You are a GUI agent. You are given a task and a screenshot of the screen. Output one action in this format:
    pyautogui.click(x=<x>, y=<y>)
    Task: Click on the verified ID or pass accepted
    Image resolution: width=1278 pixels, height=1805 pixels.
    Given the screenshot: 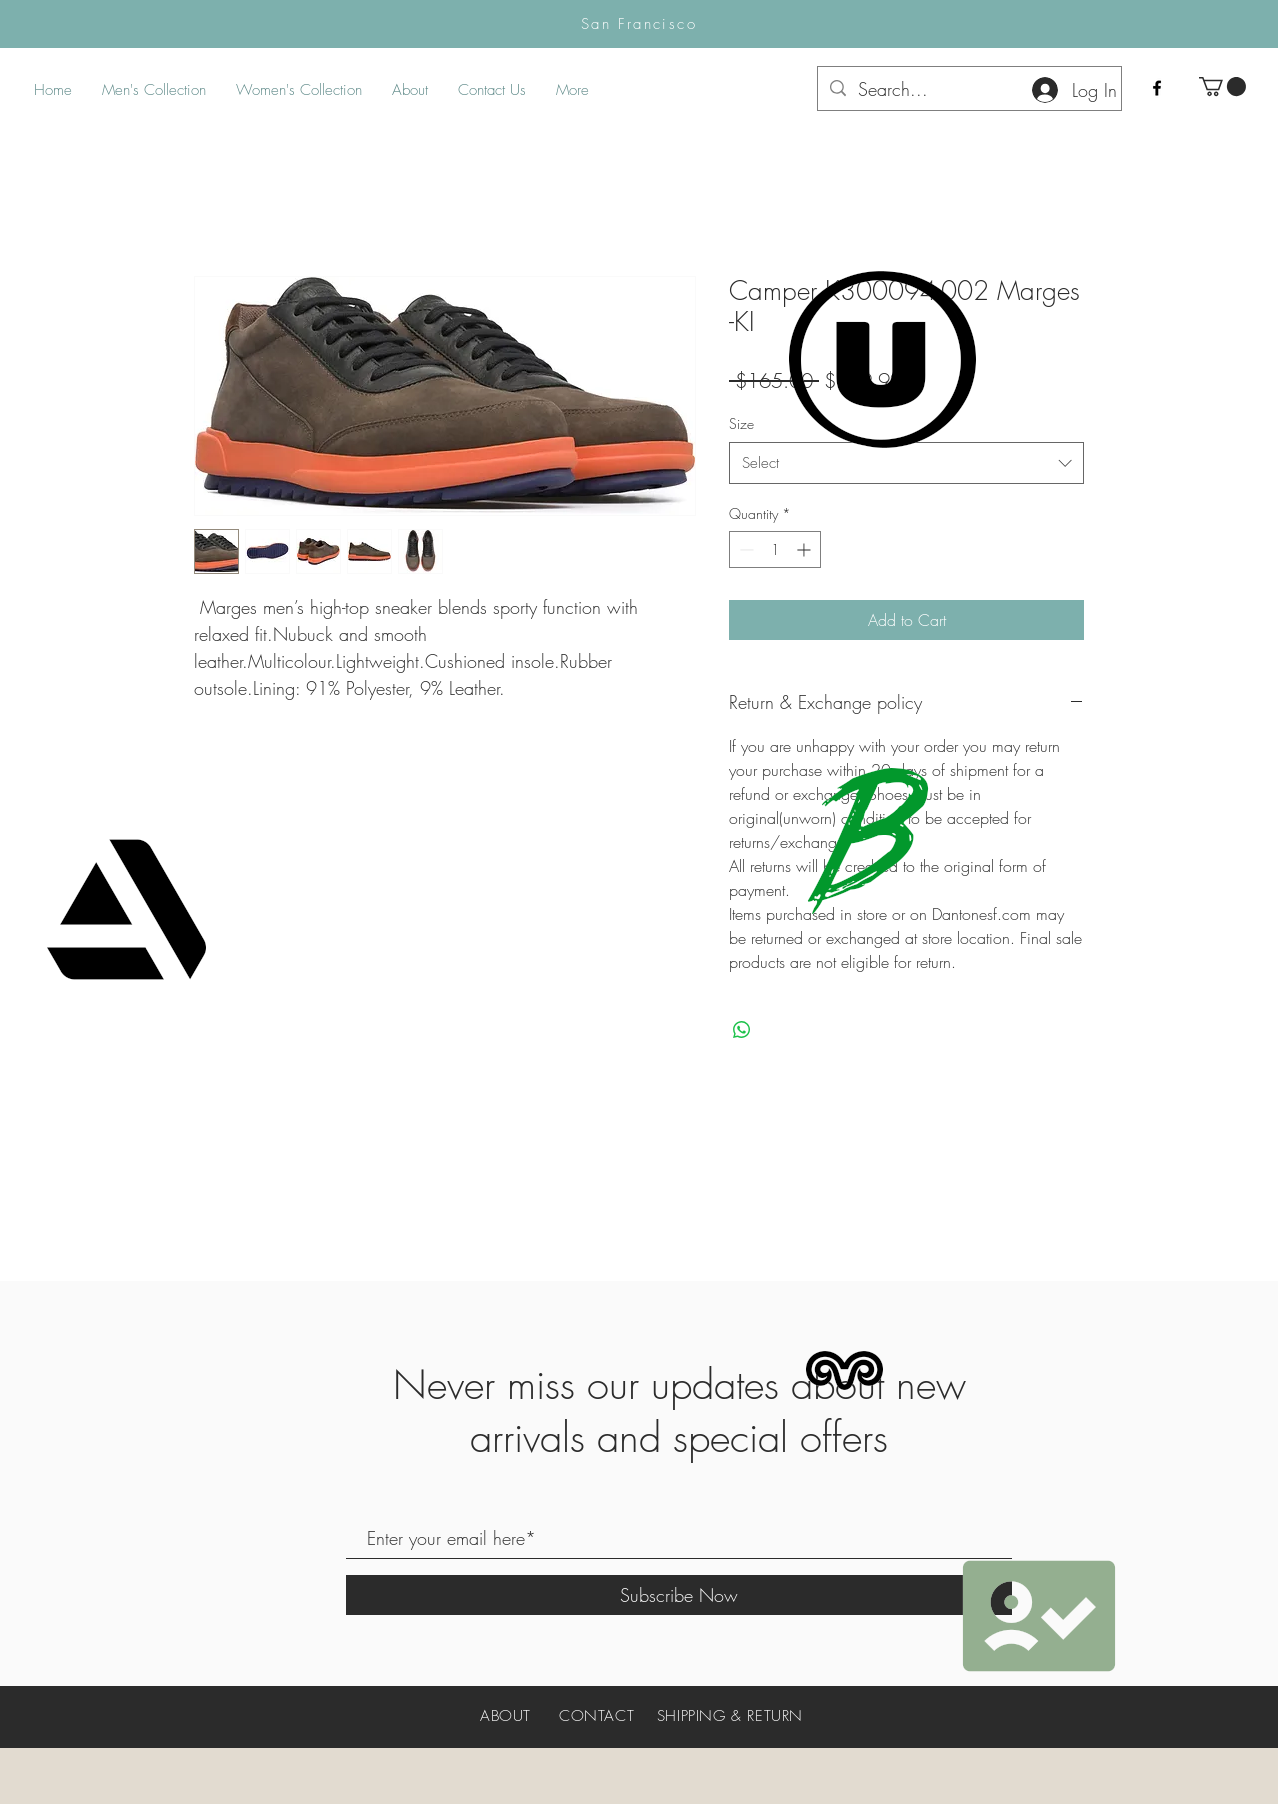 What is the action you would take?
    pyautogui.click(x=1039, y=1616)
    